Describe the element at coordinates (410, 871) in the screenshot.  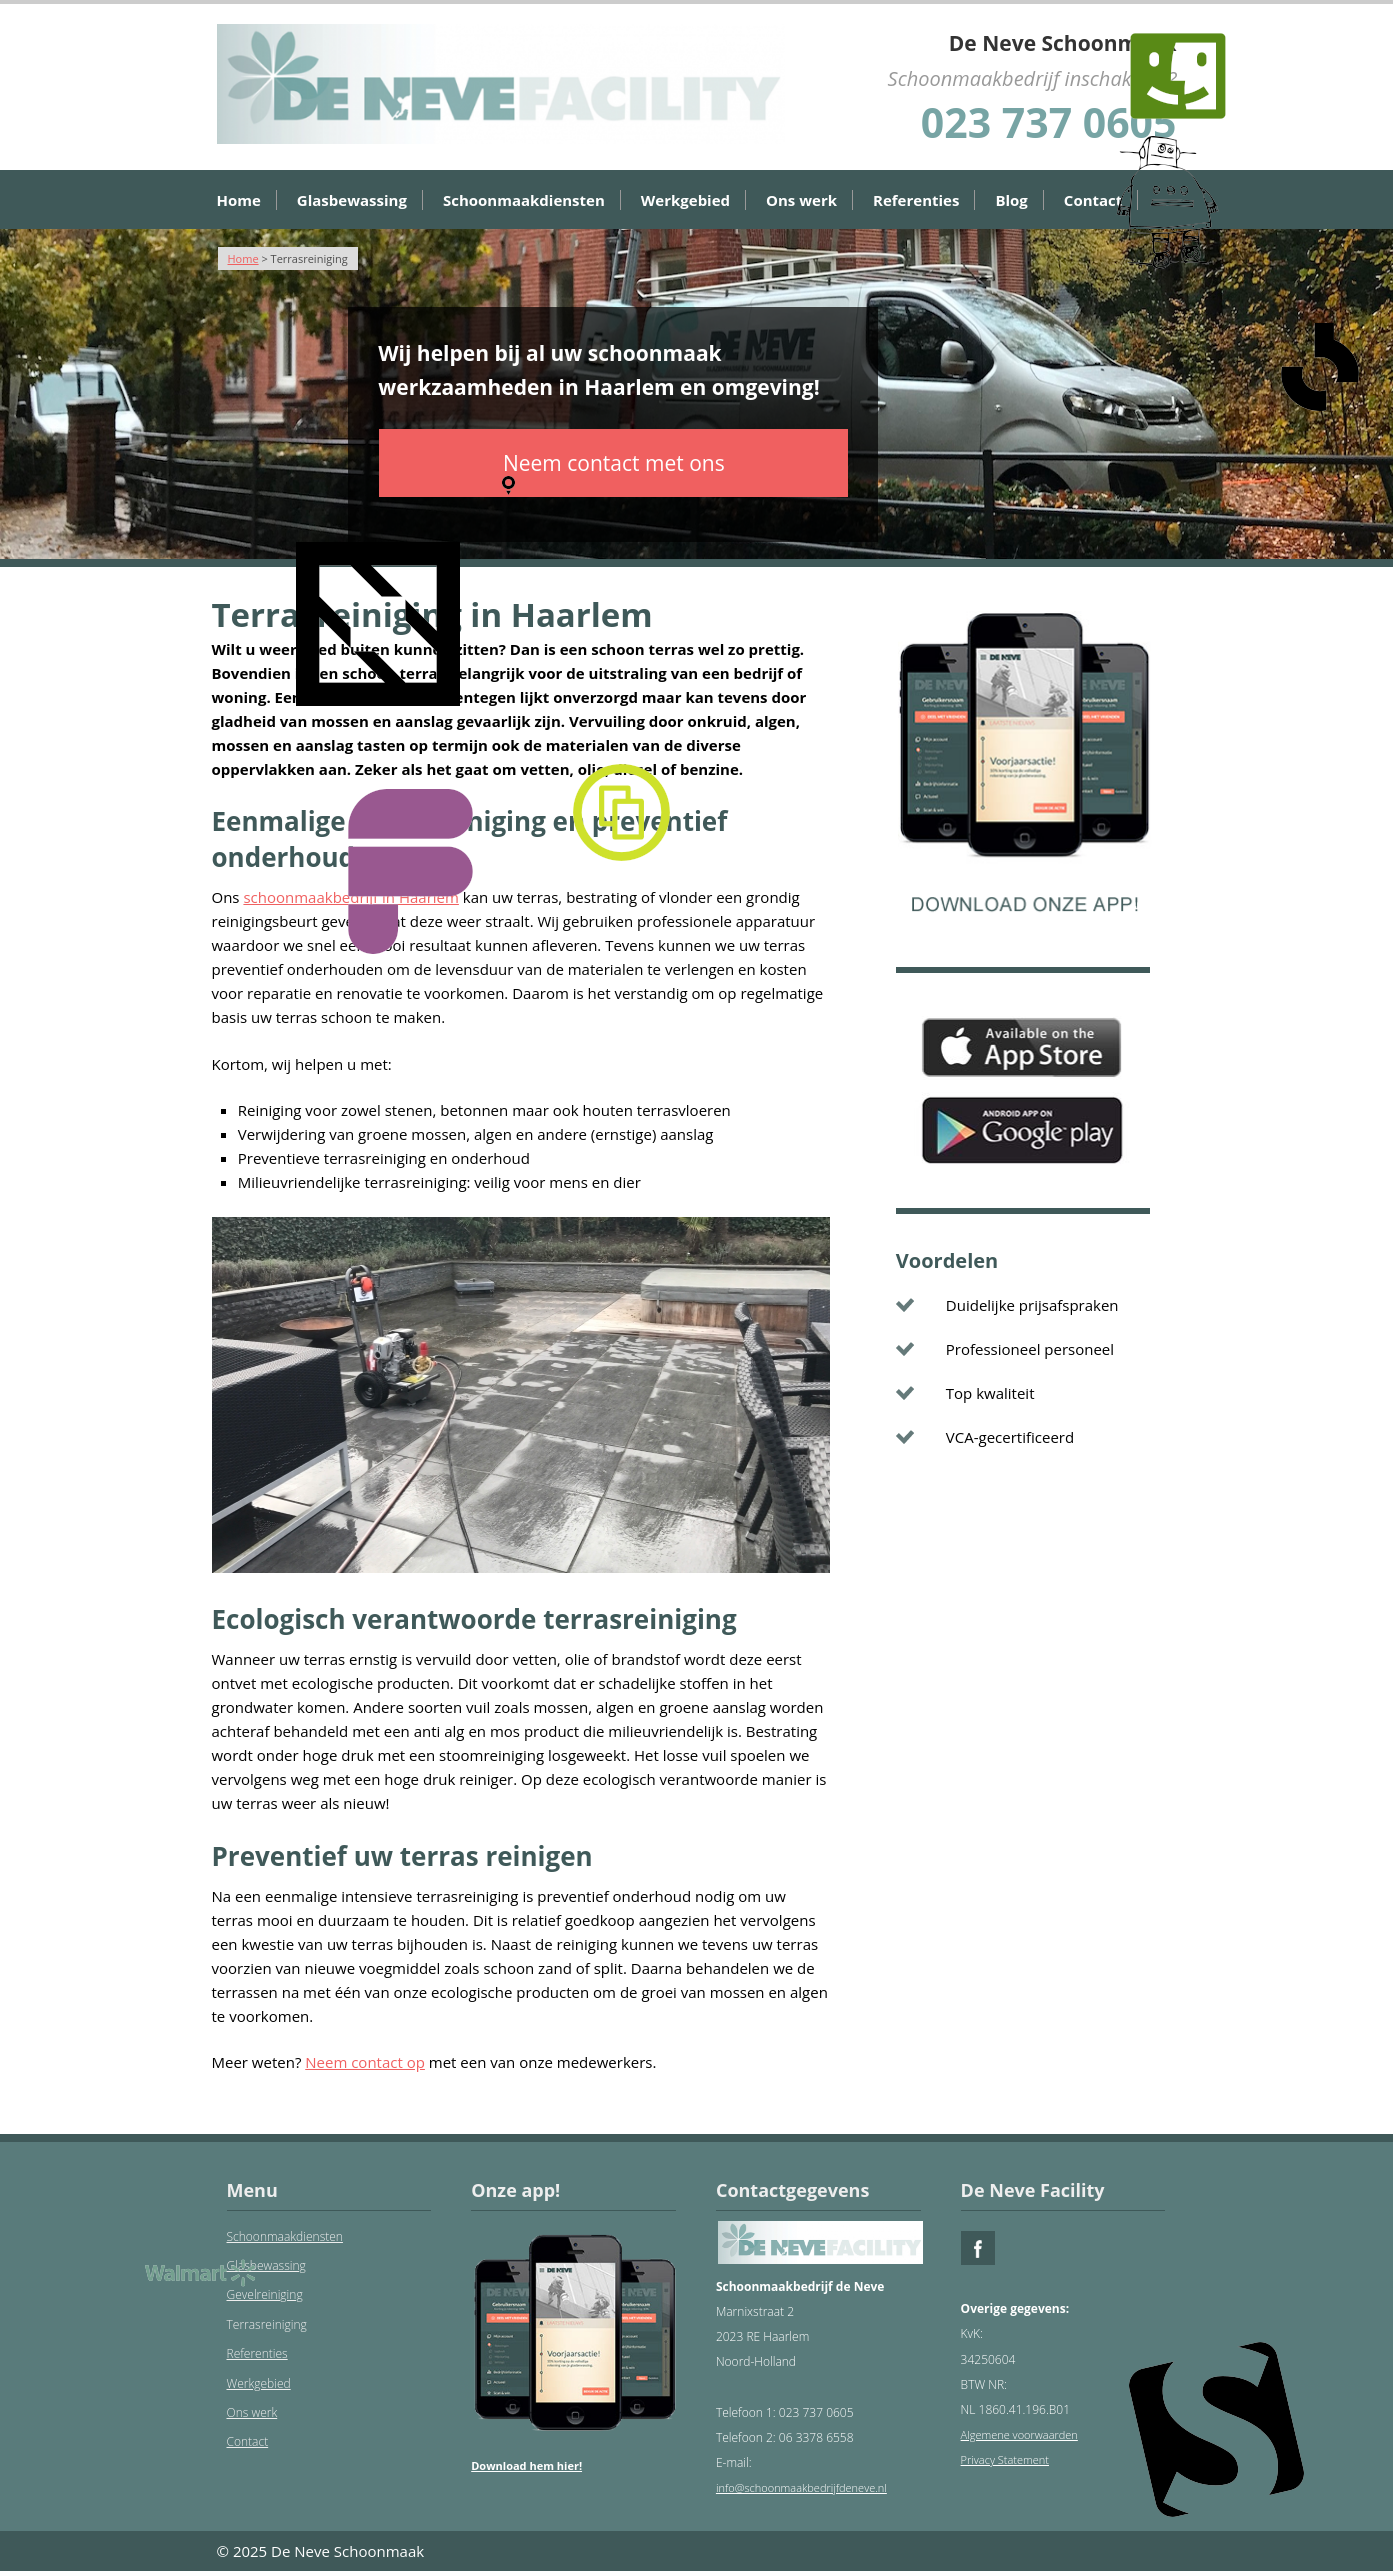
I see `formbricks logo` at that location.